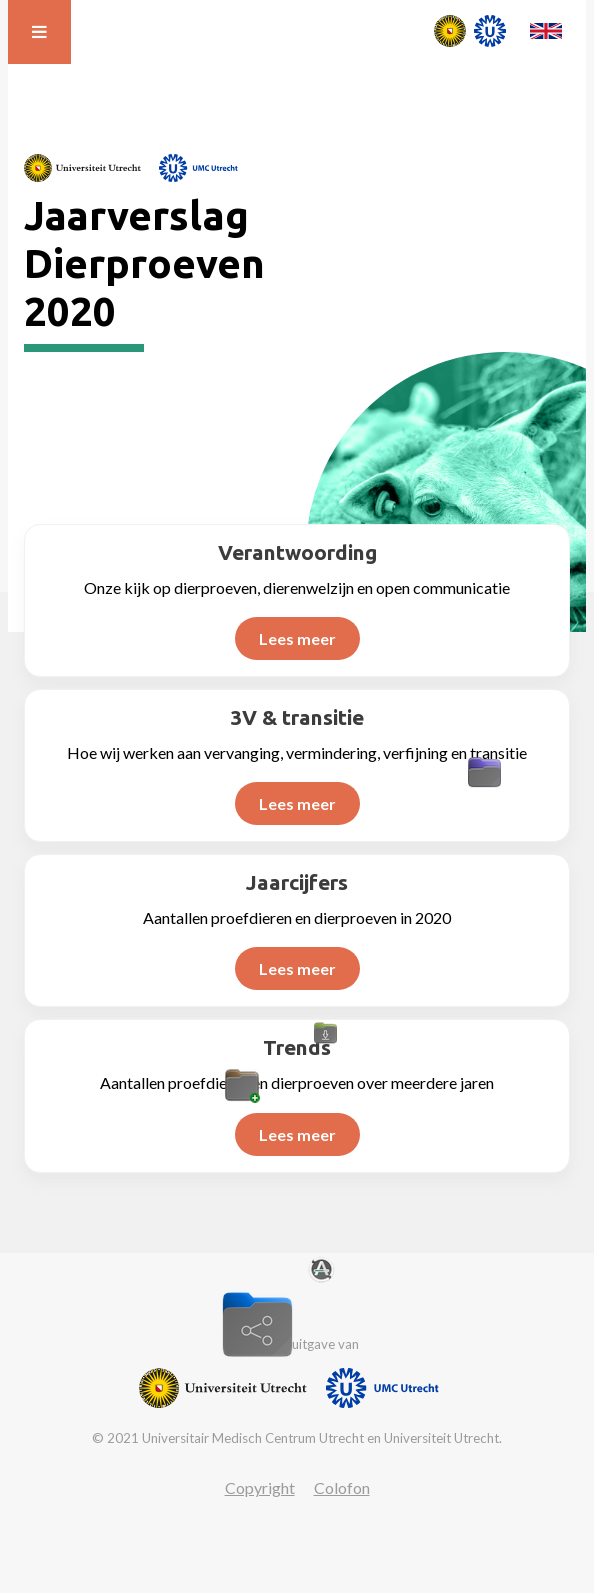 The width and height of the screenshot is (594, 1593). What do you see at coordinates (484, 771) in the screenshot?
I see `indicates an open or expanded folder` at bounding box center [484, 771].